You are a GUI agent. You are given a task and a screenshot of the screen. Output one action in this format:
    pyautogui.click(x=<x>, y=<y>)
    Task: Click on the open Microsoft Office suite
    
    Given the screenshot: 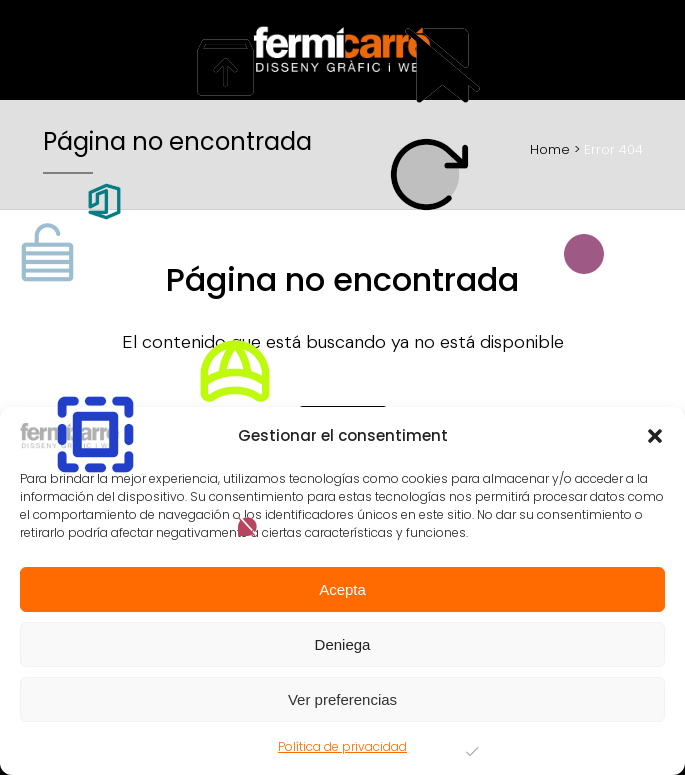 What is the action you would take?
    pyautogui.click(x=104, y=201)
    